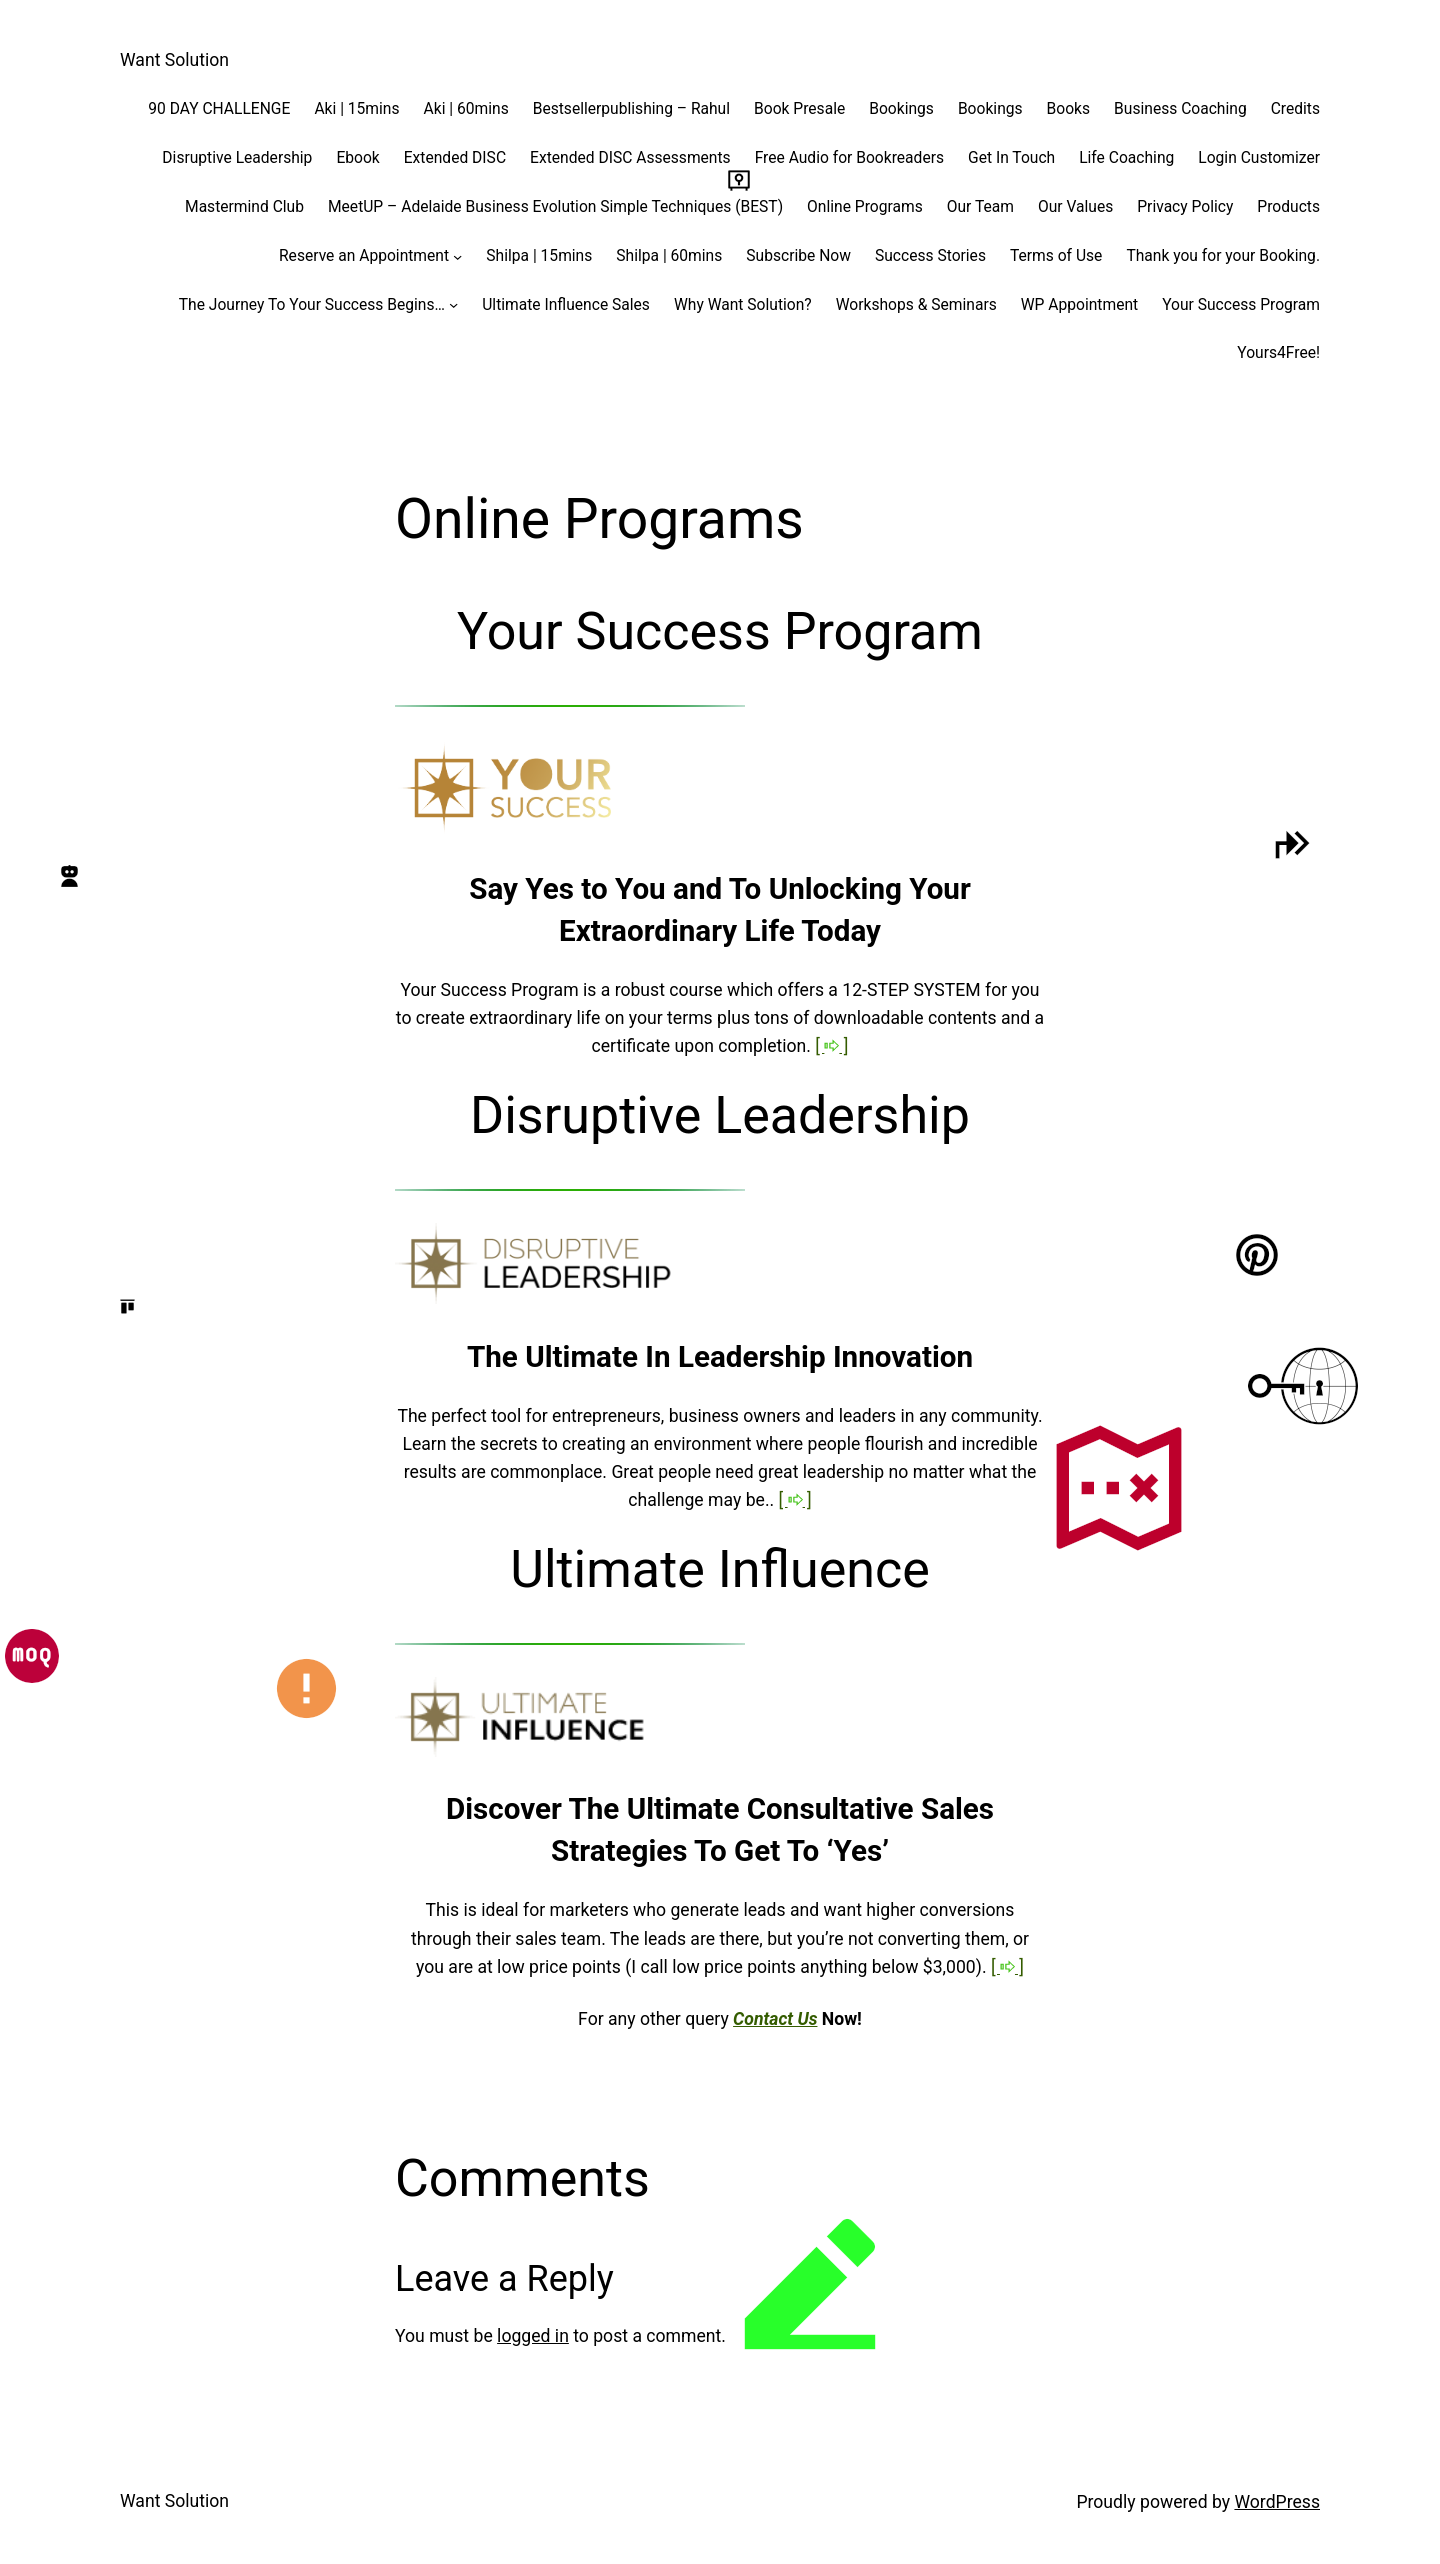 The height and width of the screenshot is (2564, 1440). Describe the element at coordinates (127, 1306) in the screenshot. I see `align items to the top of the container` at that location.